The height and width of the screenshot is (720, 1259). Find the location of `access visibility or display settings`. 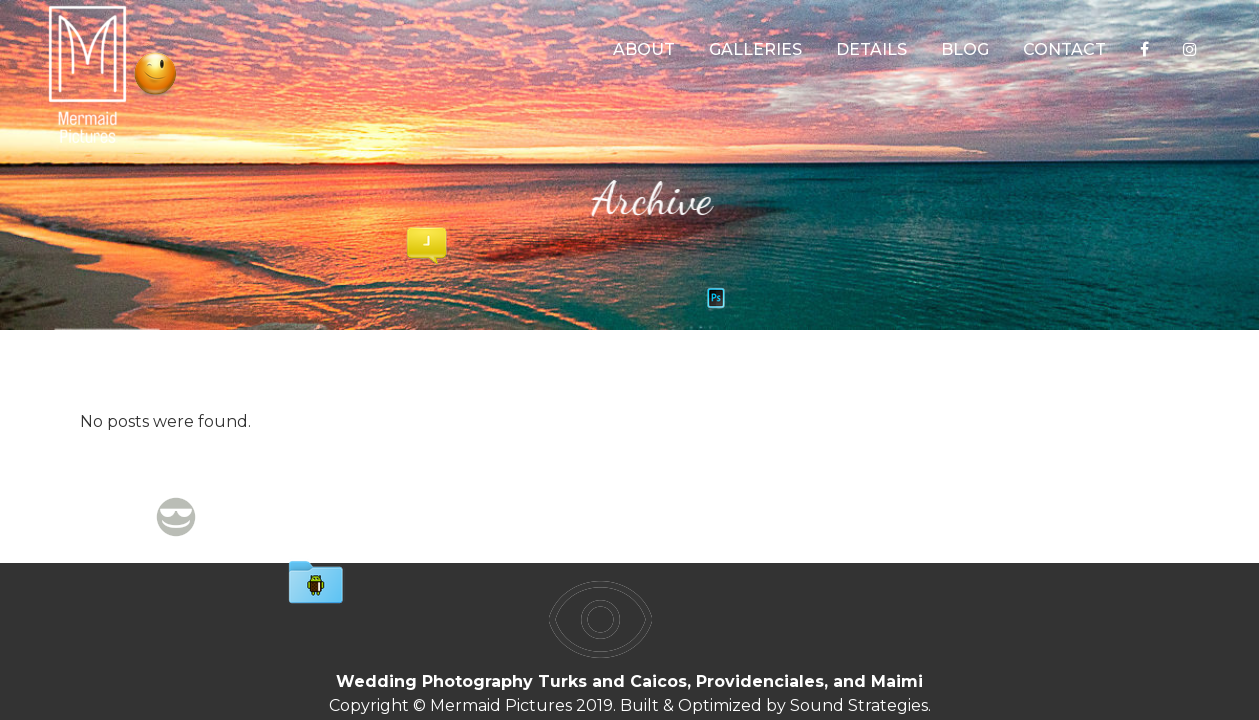

access visibility or display settings is located at coordinates (600, 619).